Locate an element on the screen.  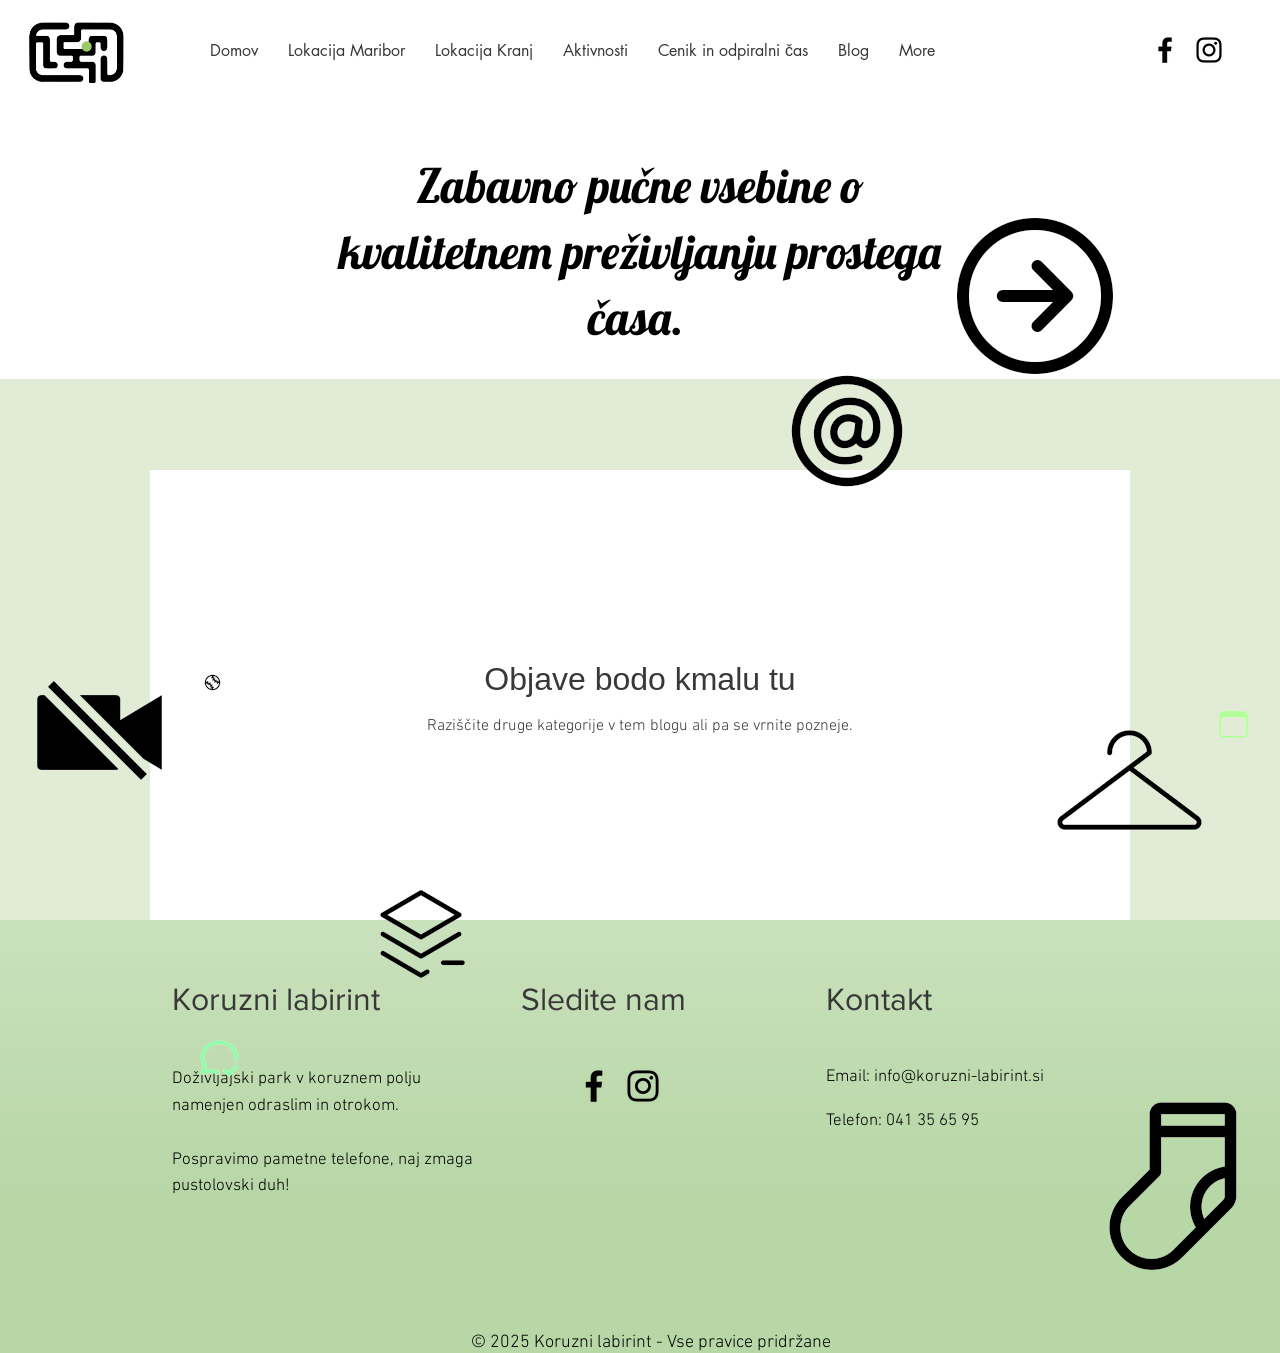
message sent successfully is located at coordinates (219, 1057).